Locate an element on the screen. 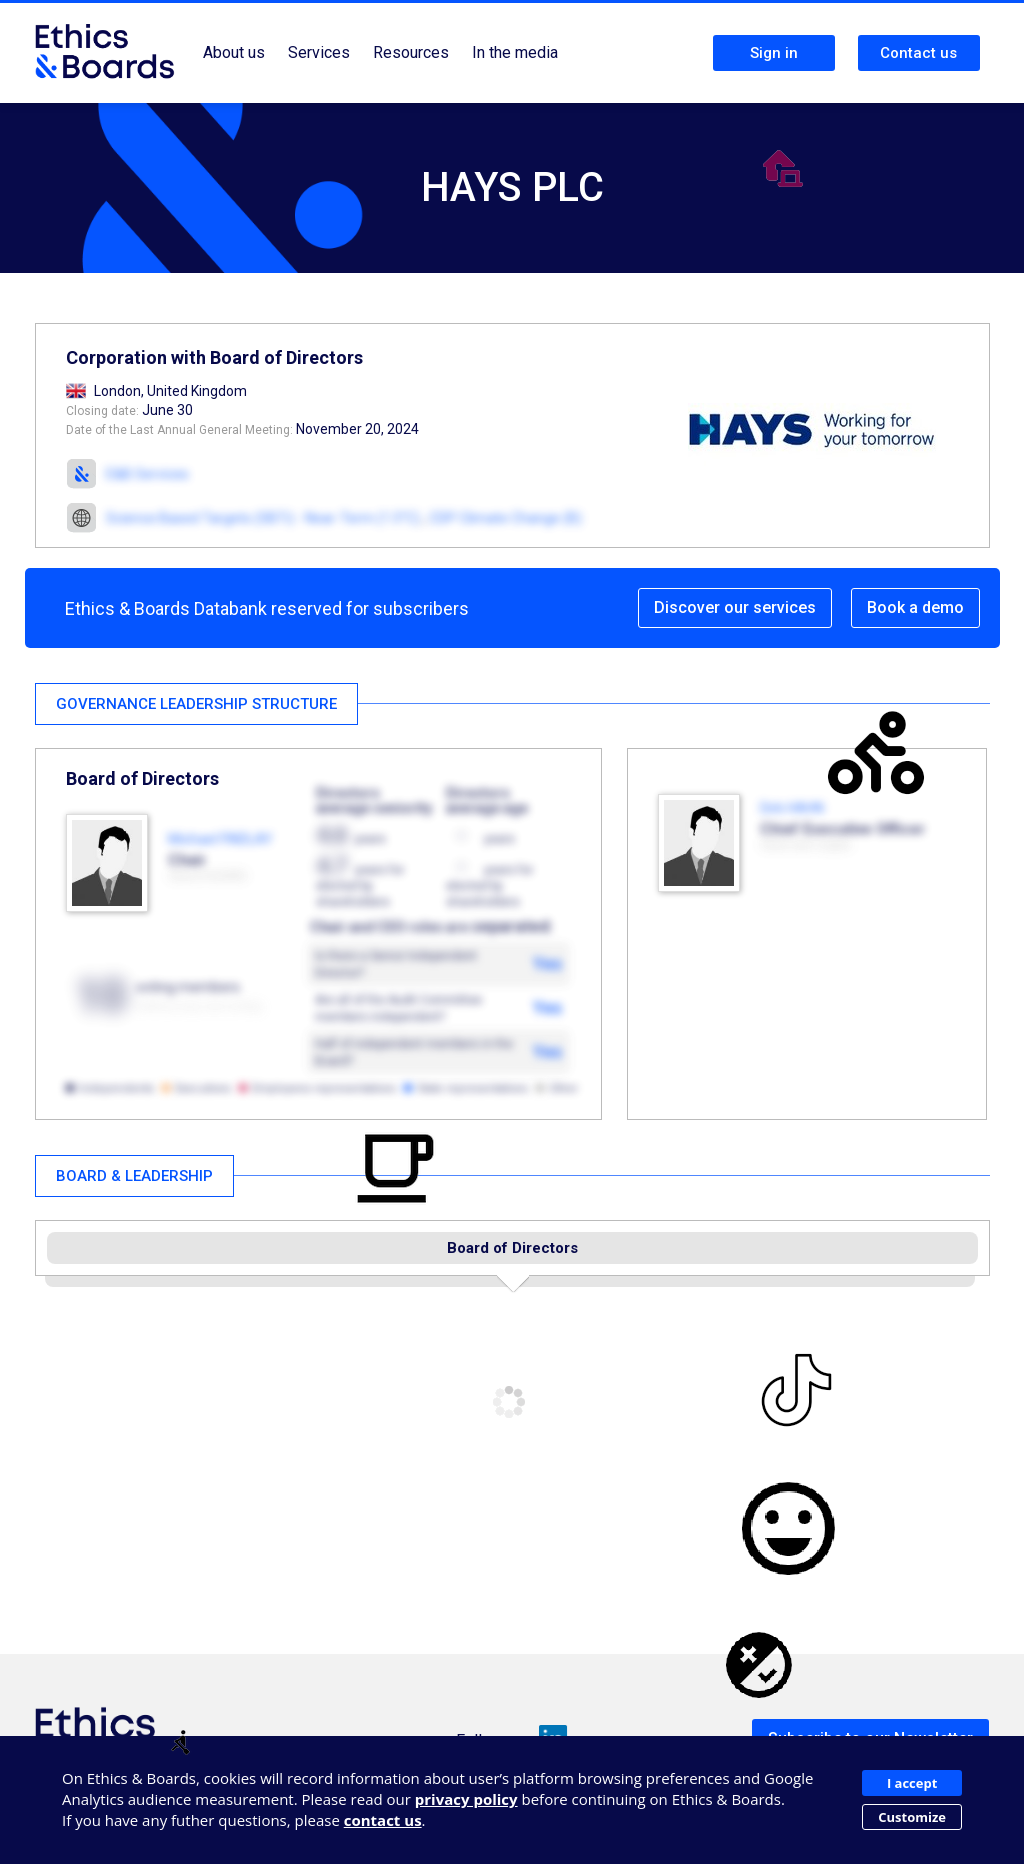 This screenshot has width=1024, height=1864. access cycling or bike-related features is located at coordinates (876, 756).